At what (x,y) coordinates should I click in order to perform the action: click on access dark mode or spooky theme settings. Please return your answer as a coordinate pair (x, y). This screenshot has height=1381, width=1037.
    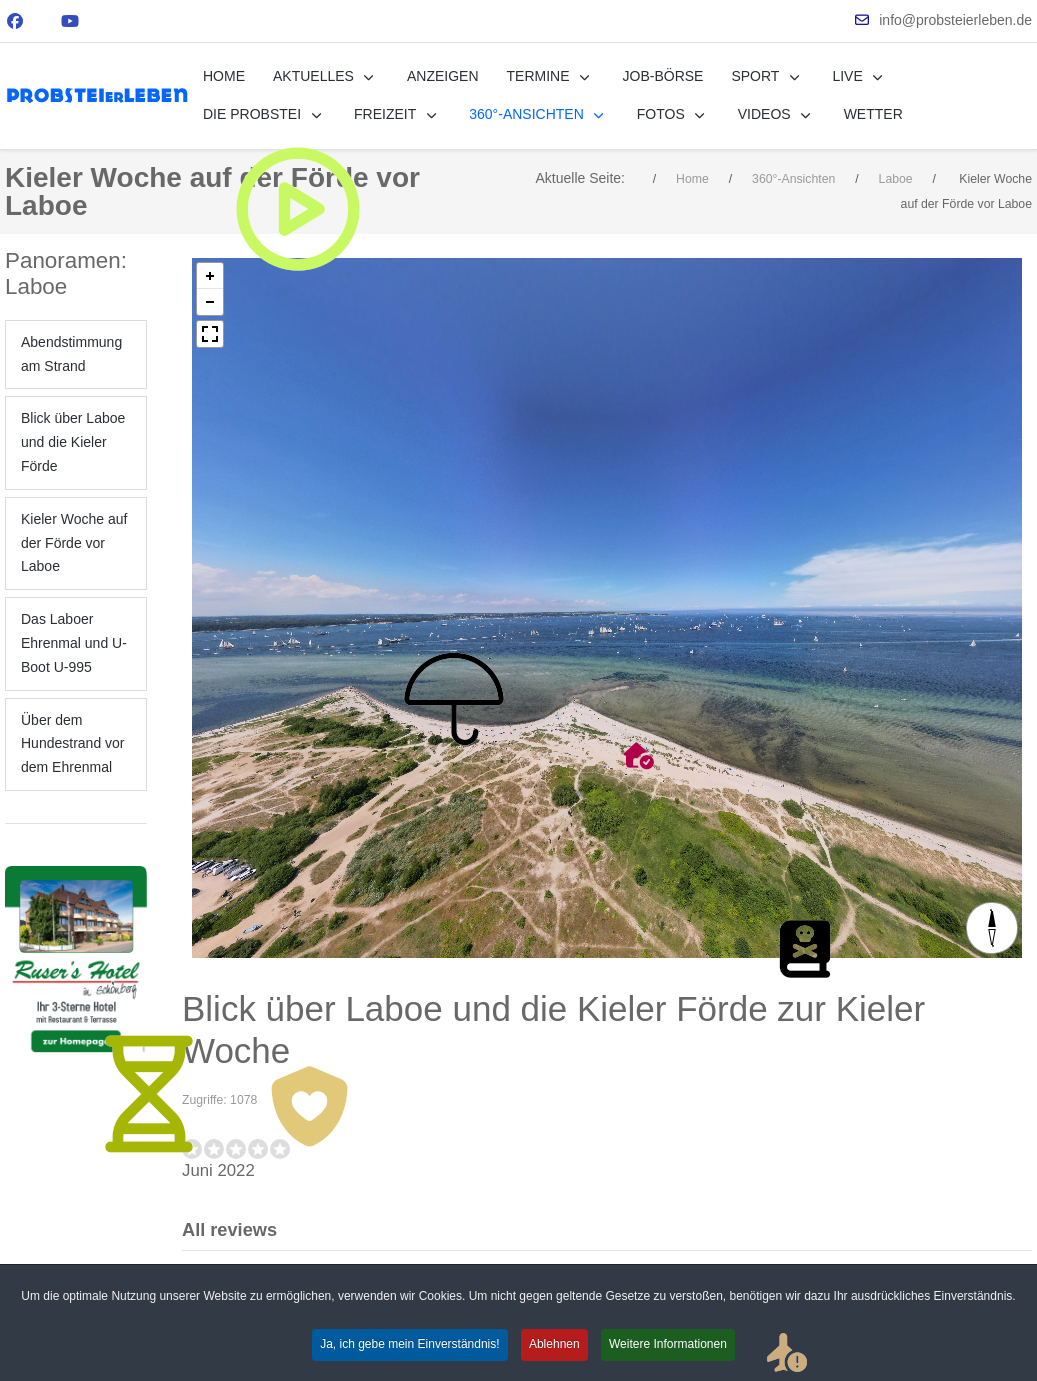
    Looking at the image, I should click on (805, 949).